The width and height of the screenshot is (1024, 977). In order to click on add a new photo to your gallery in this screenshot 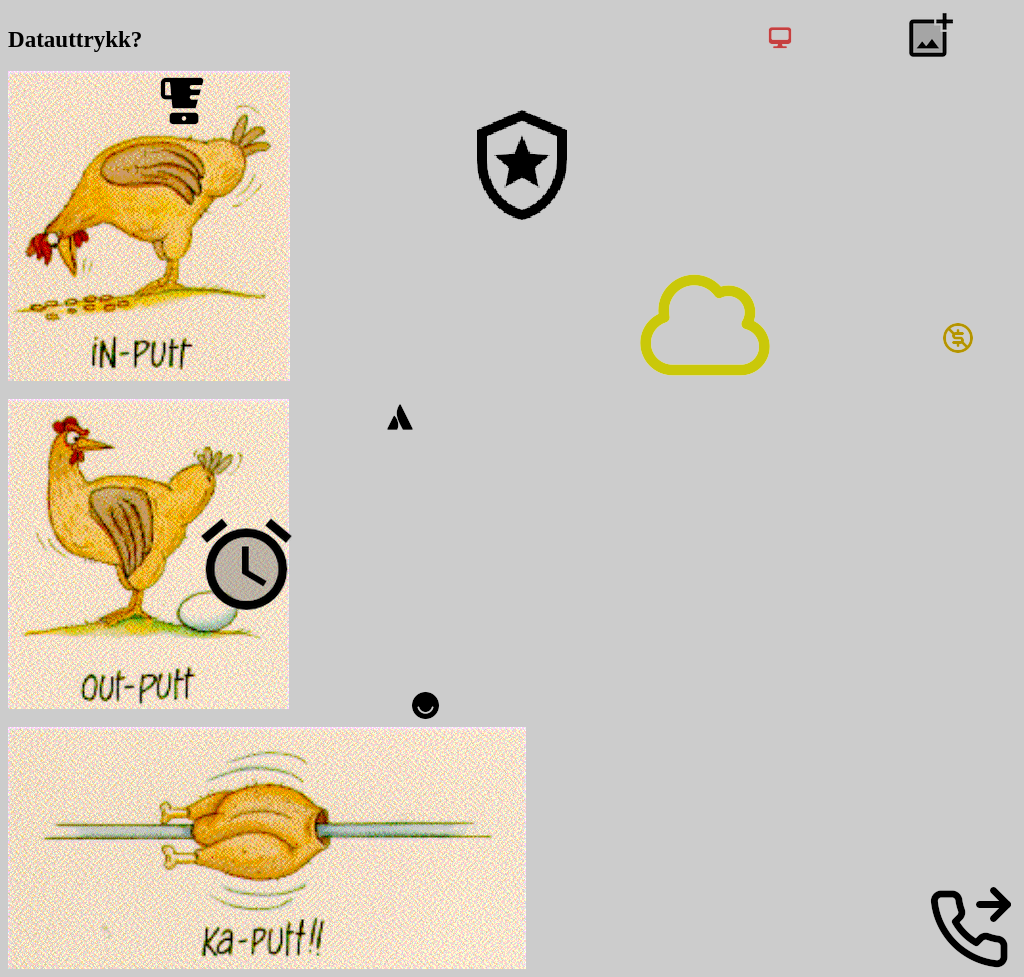, I will do `click(930, 36)`.